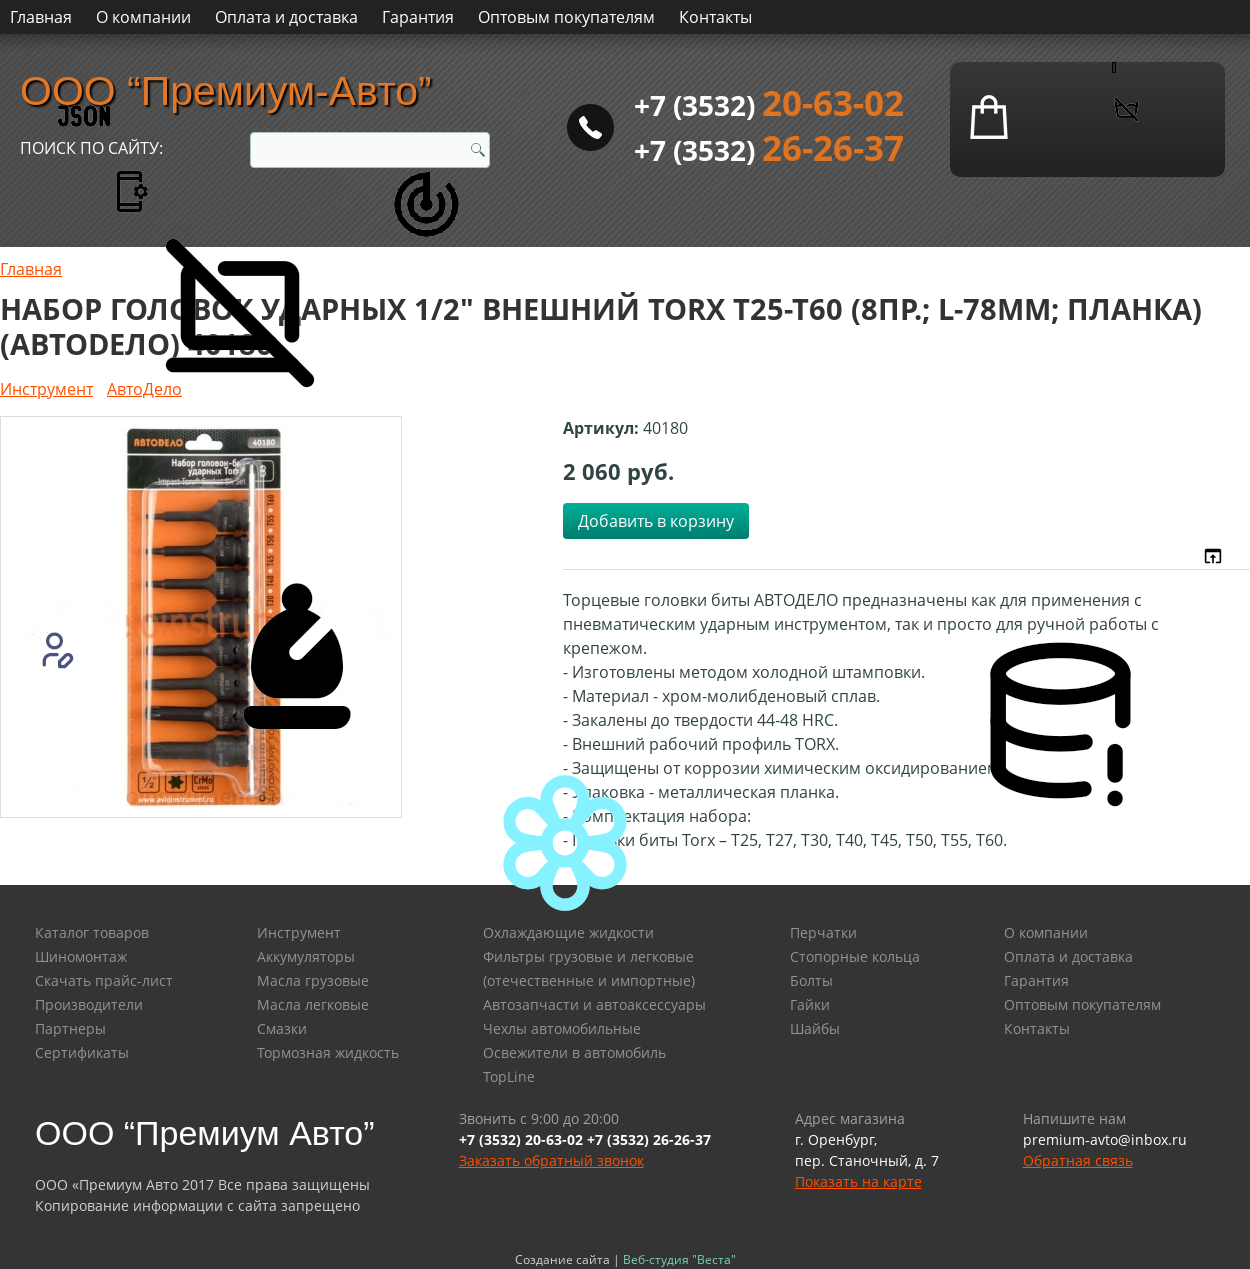 The width and height of the screenshot is (1250, 1269). What do you see at coordinates (565, 843) in the screenshot?
I see `access garden or plant care features` at bounding box center [565, 843].